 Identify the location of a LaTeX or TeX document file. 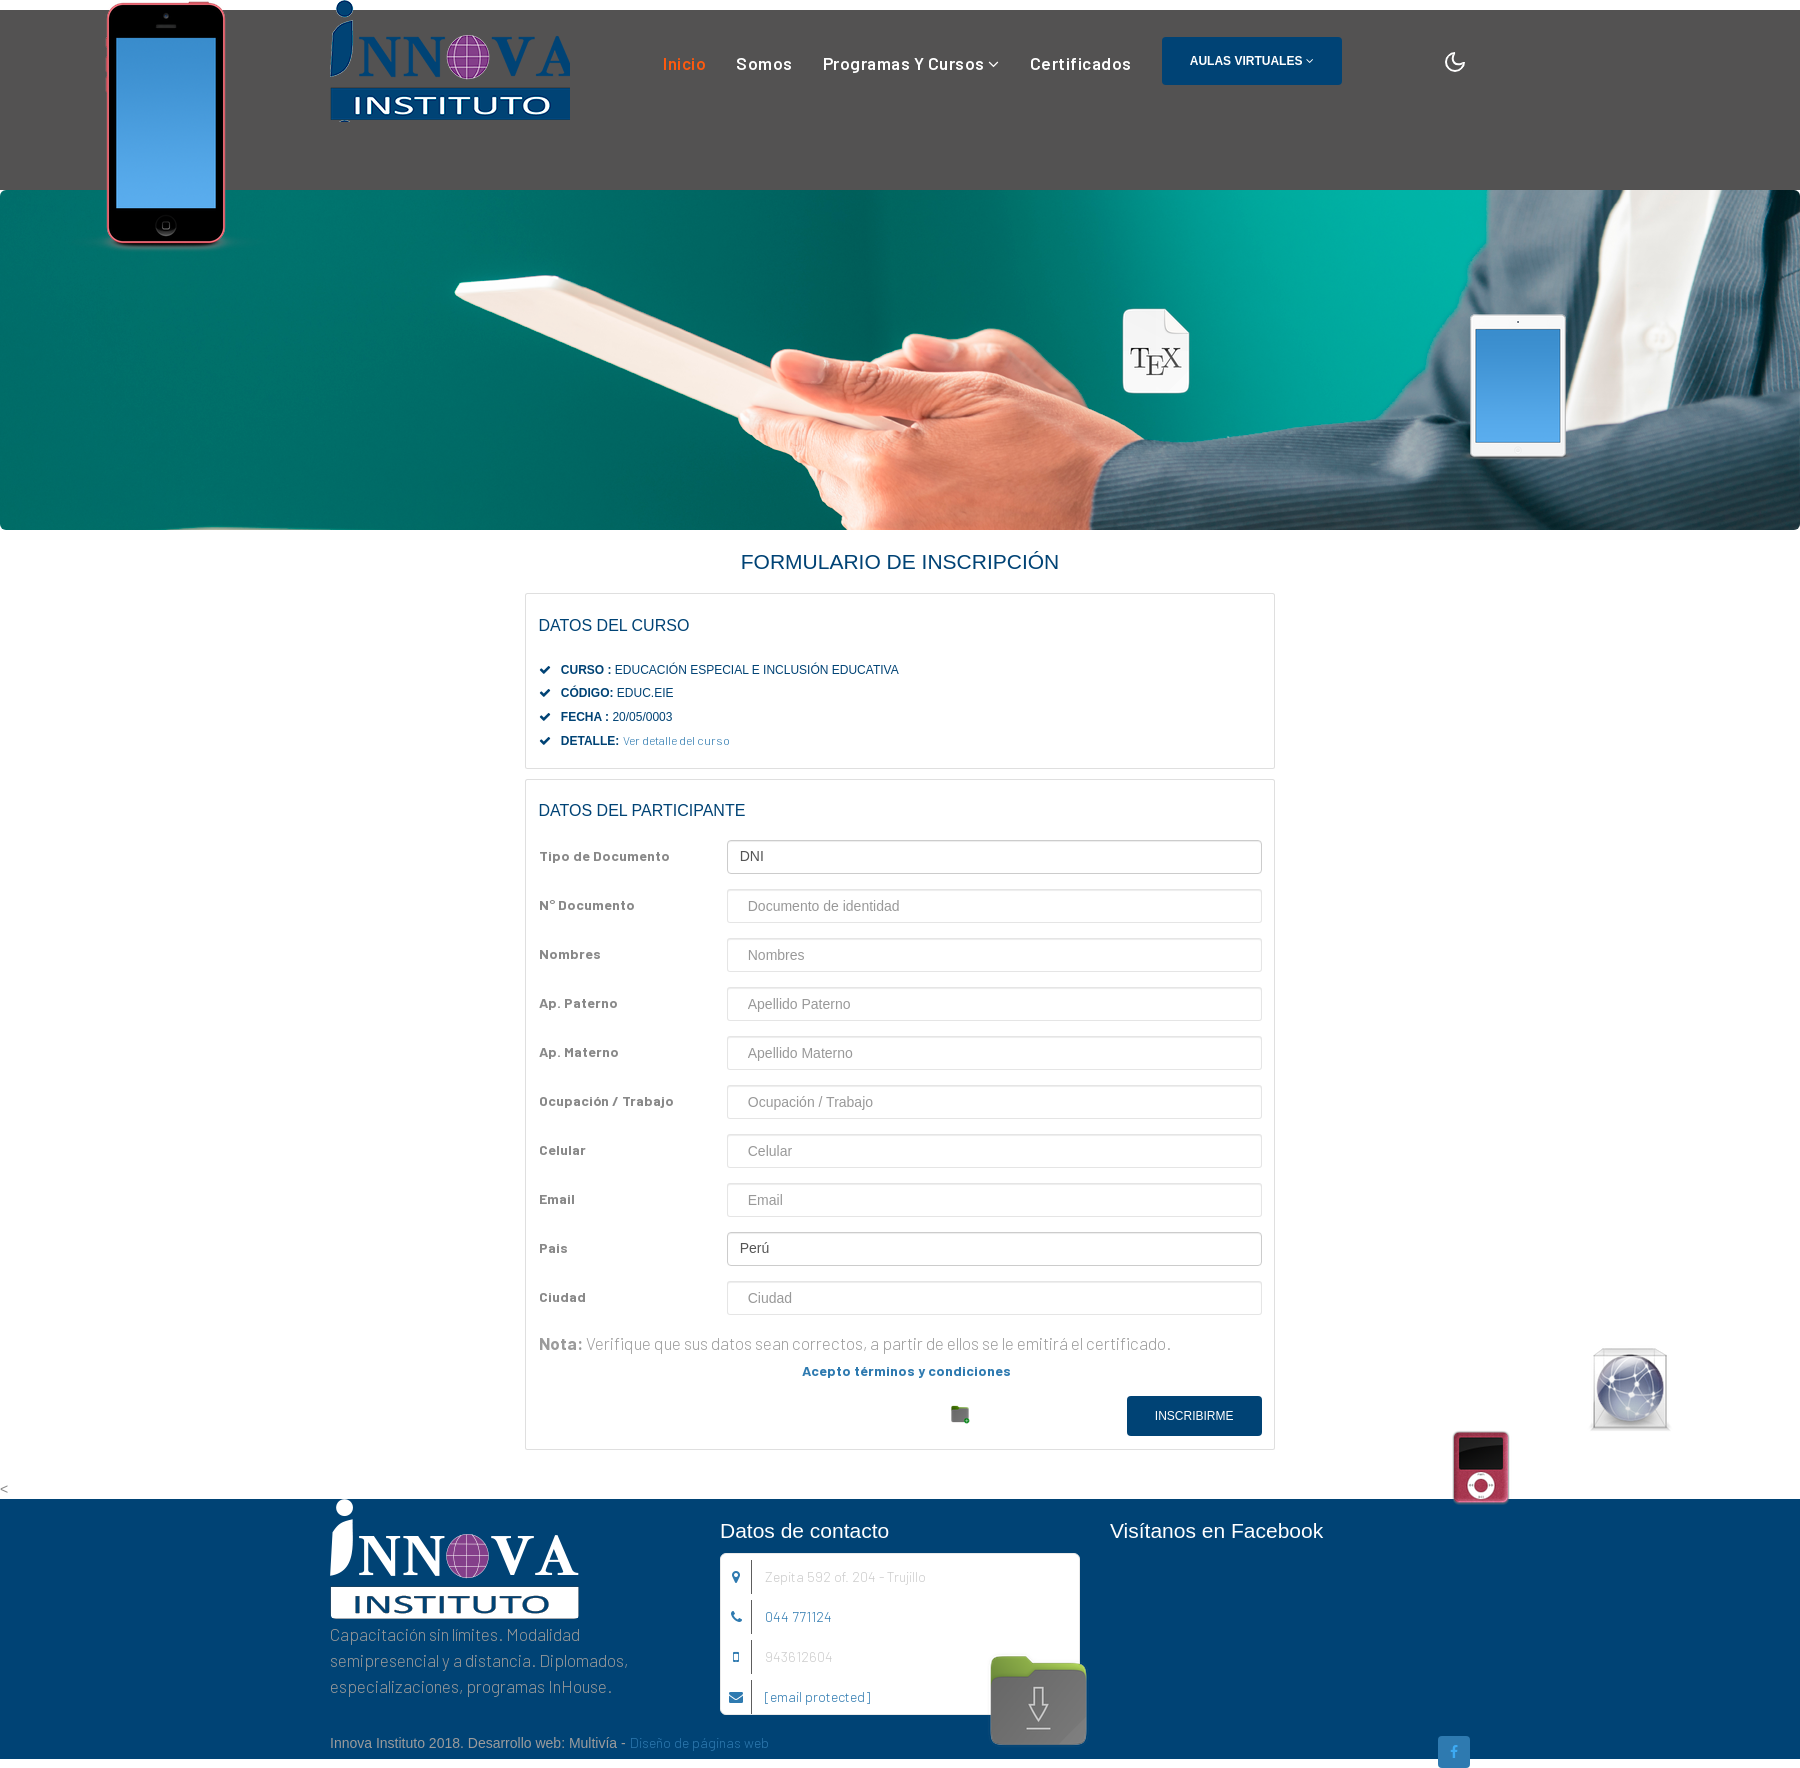
(1156, 351).